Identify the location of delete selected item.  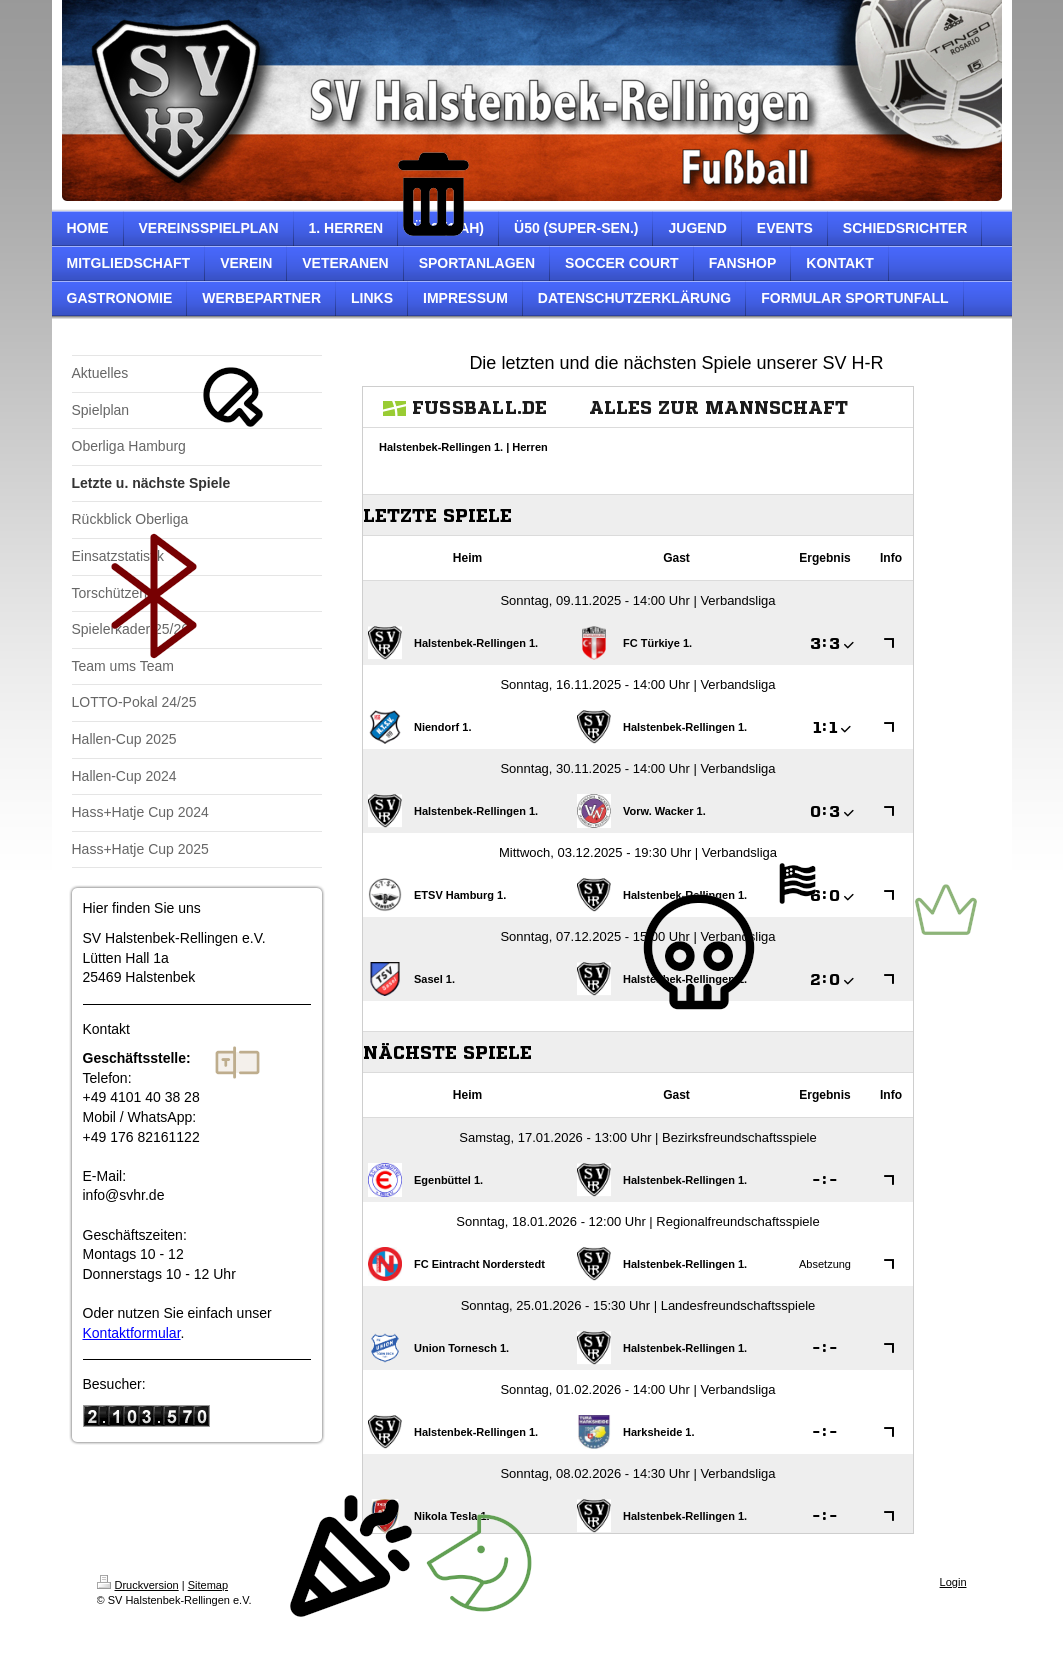
(433, 195).